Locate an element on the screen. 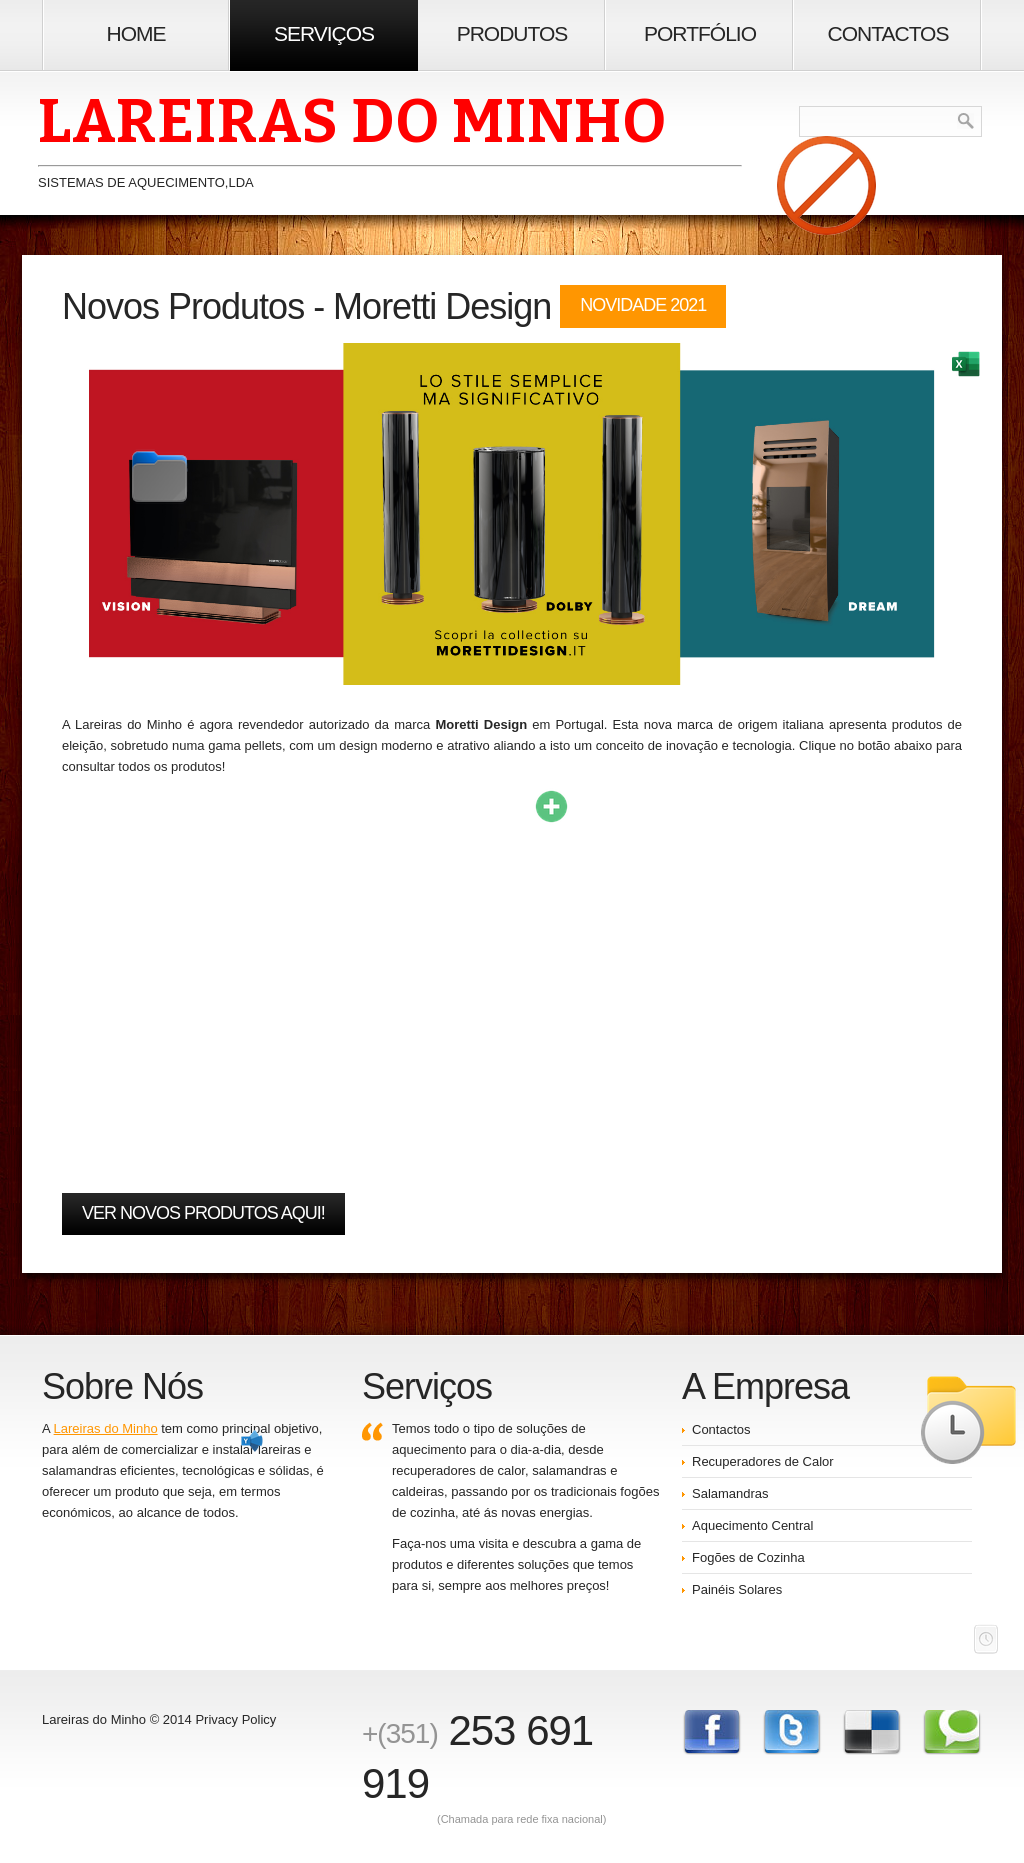 Image resolution: width=1024 pixels, height=1863 pixels. indicates denied or blocked access is located at coordinates (826, 185).